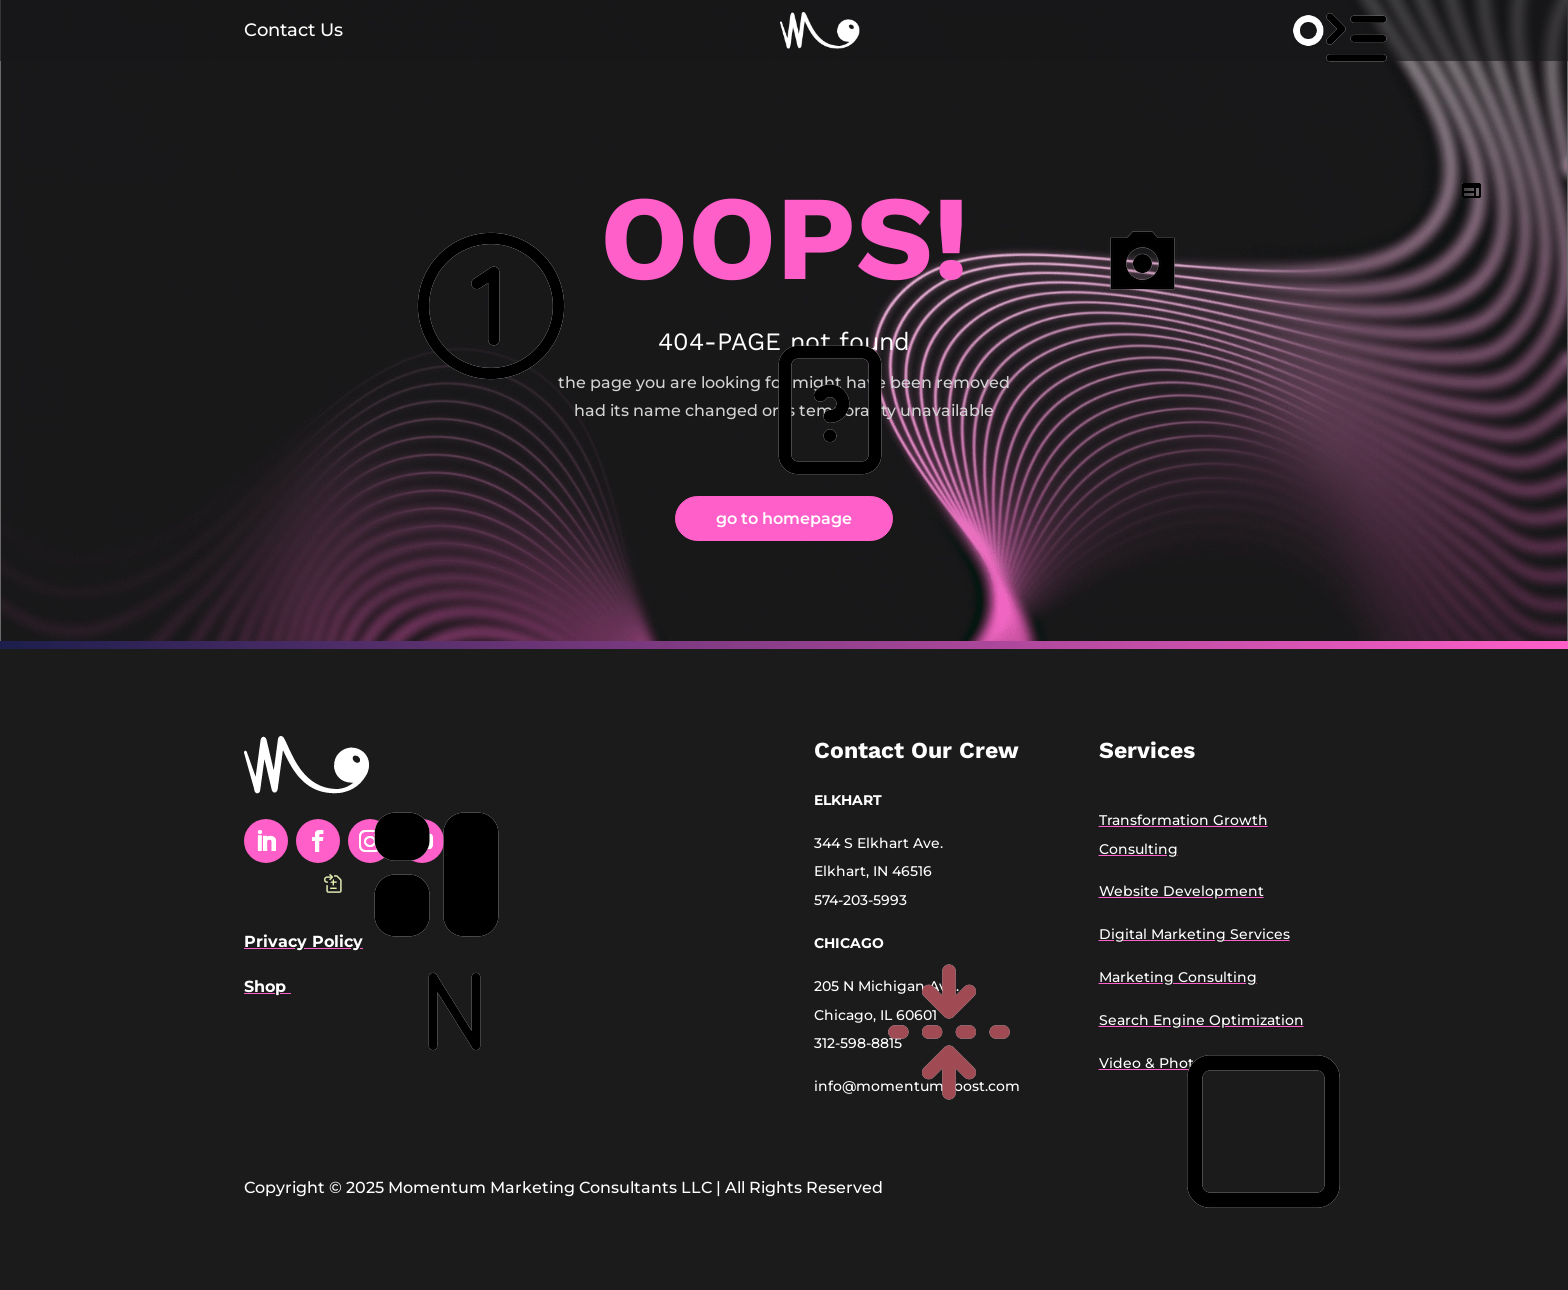  Describe the element at coordinates (436, 874) in the screenshot. I see `switch to grid or layout view` at that location.